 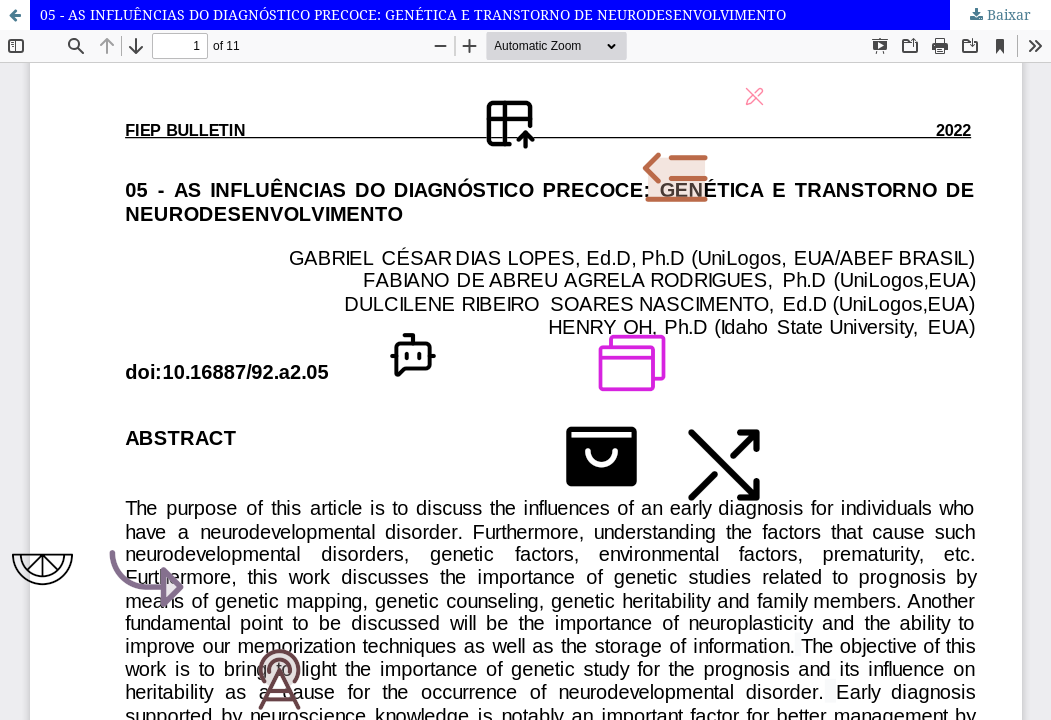 I want to click on import data into a table, so click(x=509, y=123).